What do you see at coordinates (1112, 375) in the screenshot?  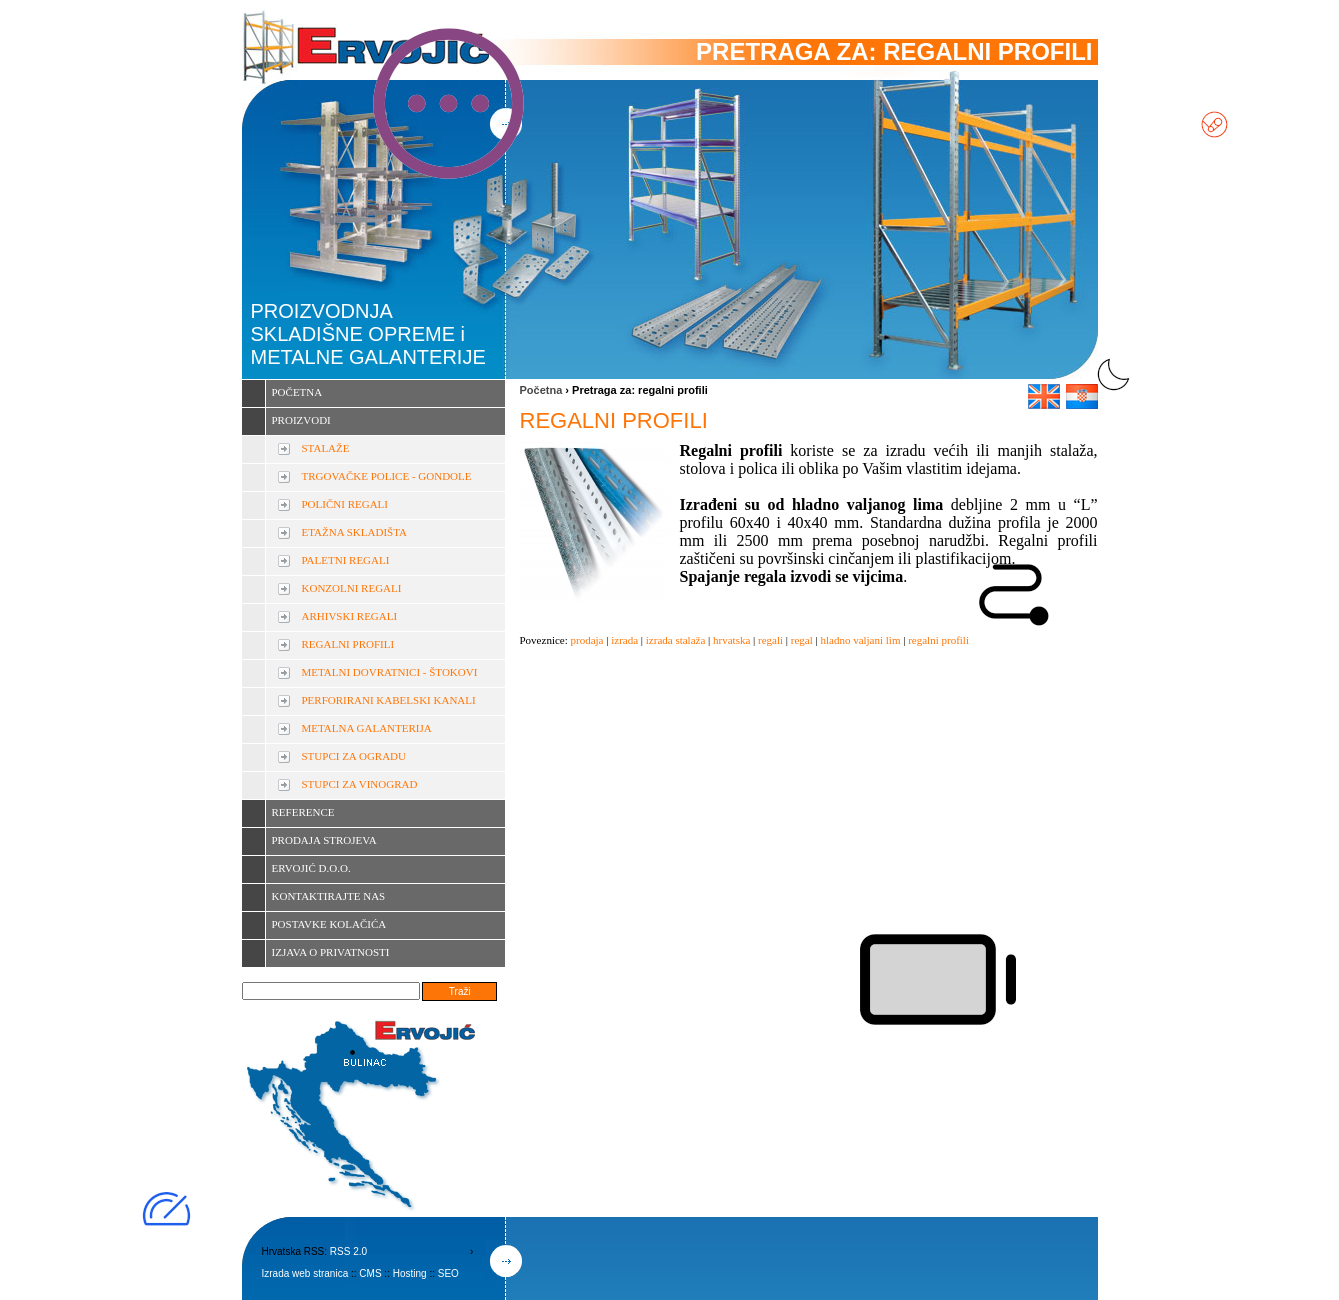 I see `toggle dark mode or night theme` at bounding box center [1112, 375].